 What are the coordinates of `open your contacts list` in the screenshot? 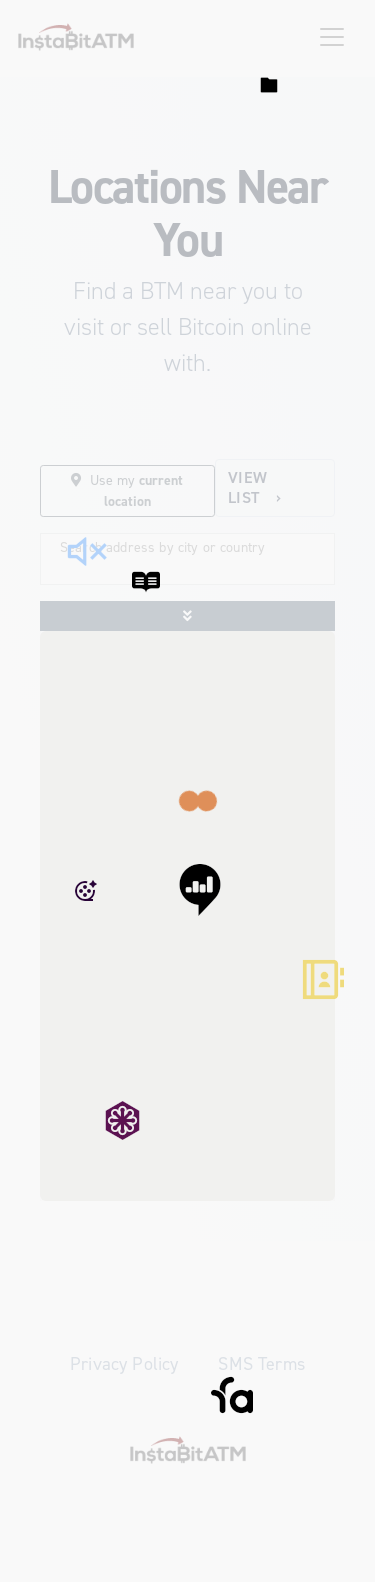 It's located at (320, 979).